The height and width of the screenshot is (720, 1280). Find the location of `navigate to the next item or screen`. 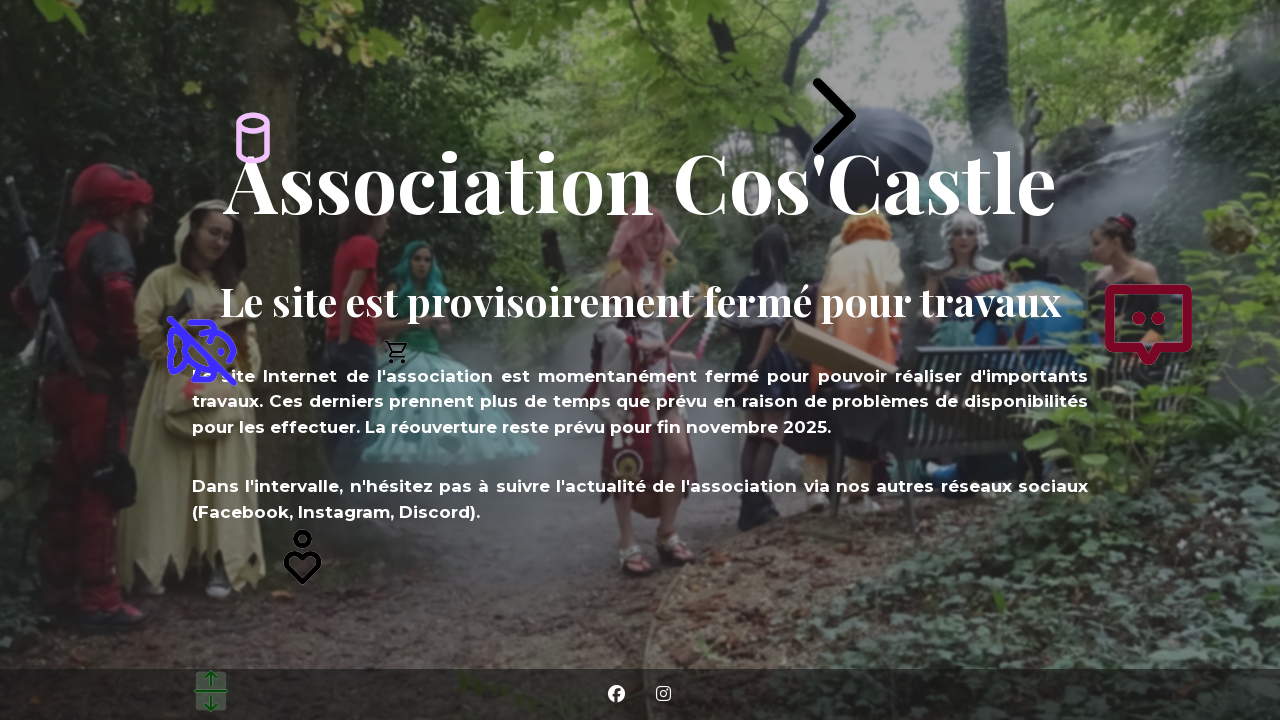

navigate to the next item or screen is located at coordinates (833, 116).